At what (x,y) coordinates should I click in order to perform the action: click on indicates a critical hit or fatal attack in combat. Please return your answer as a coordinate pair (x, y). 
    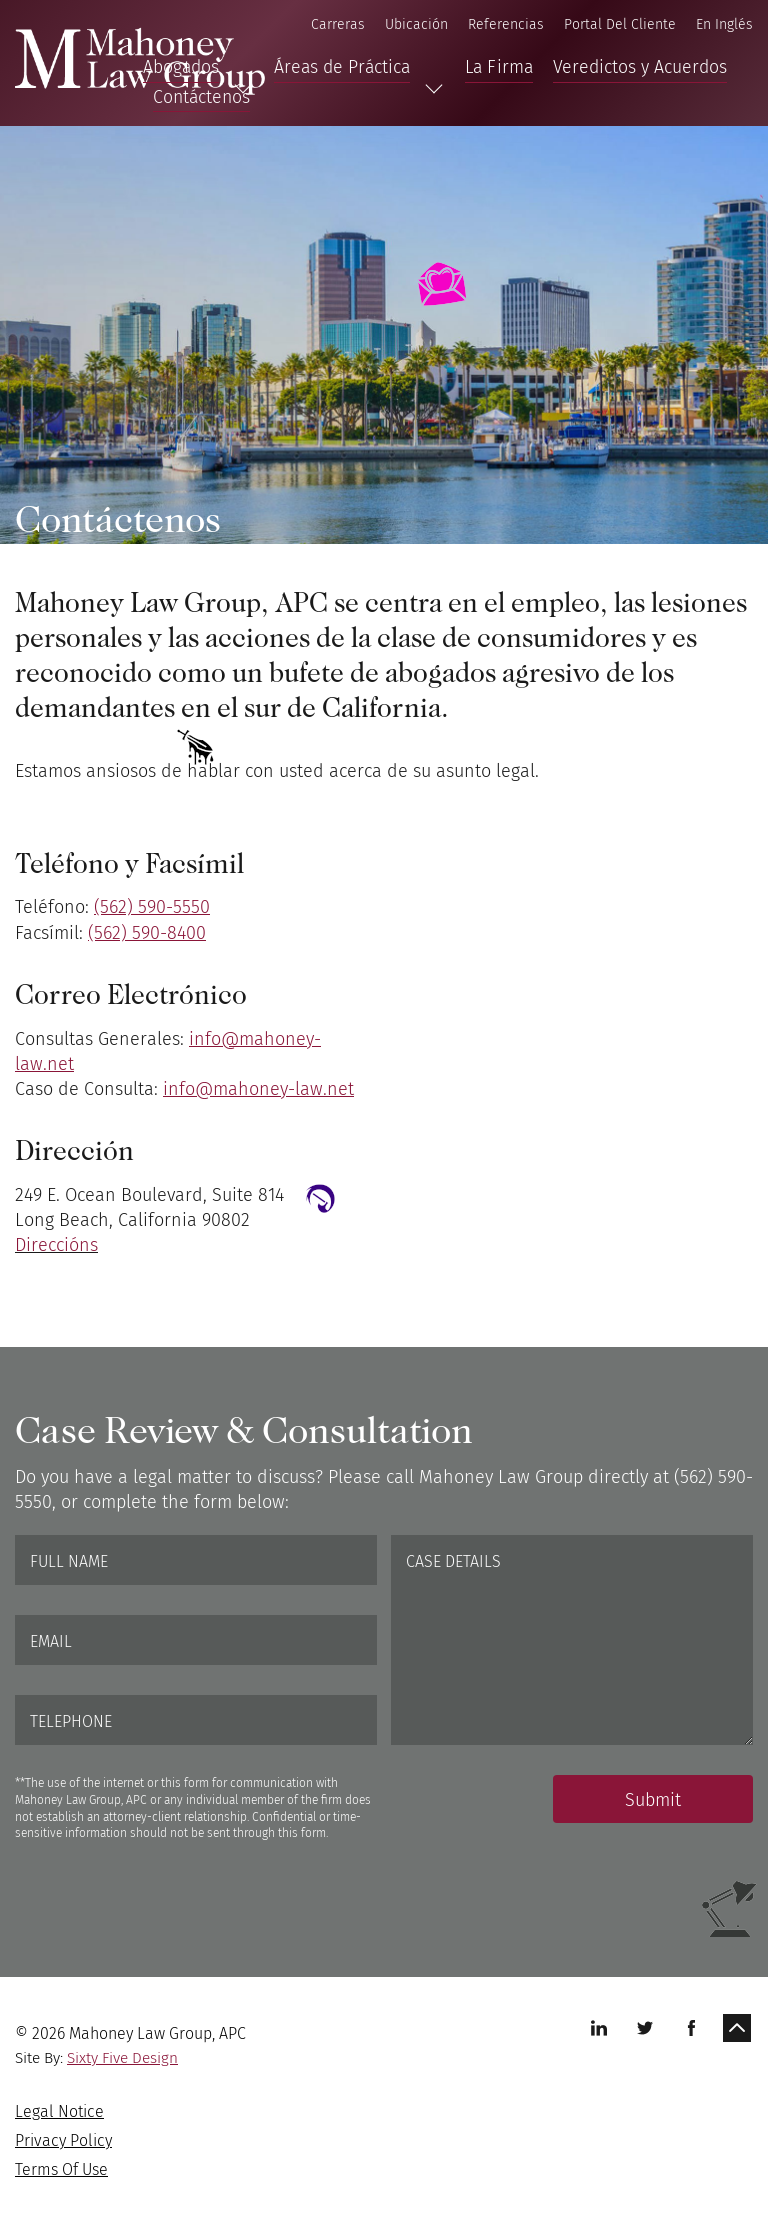
    Looking at the image, I should click on (195, 746).